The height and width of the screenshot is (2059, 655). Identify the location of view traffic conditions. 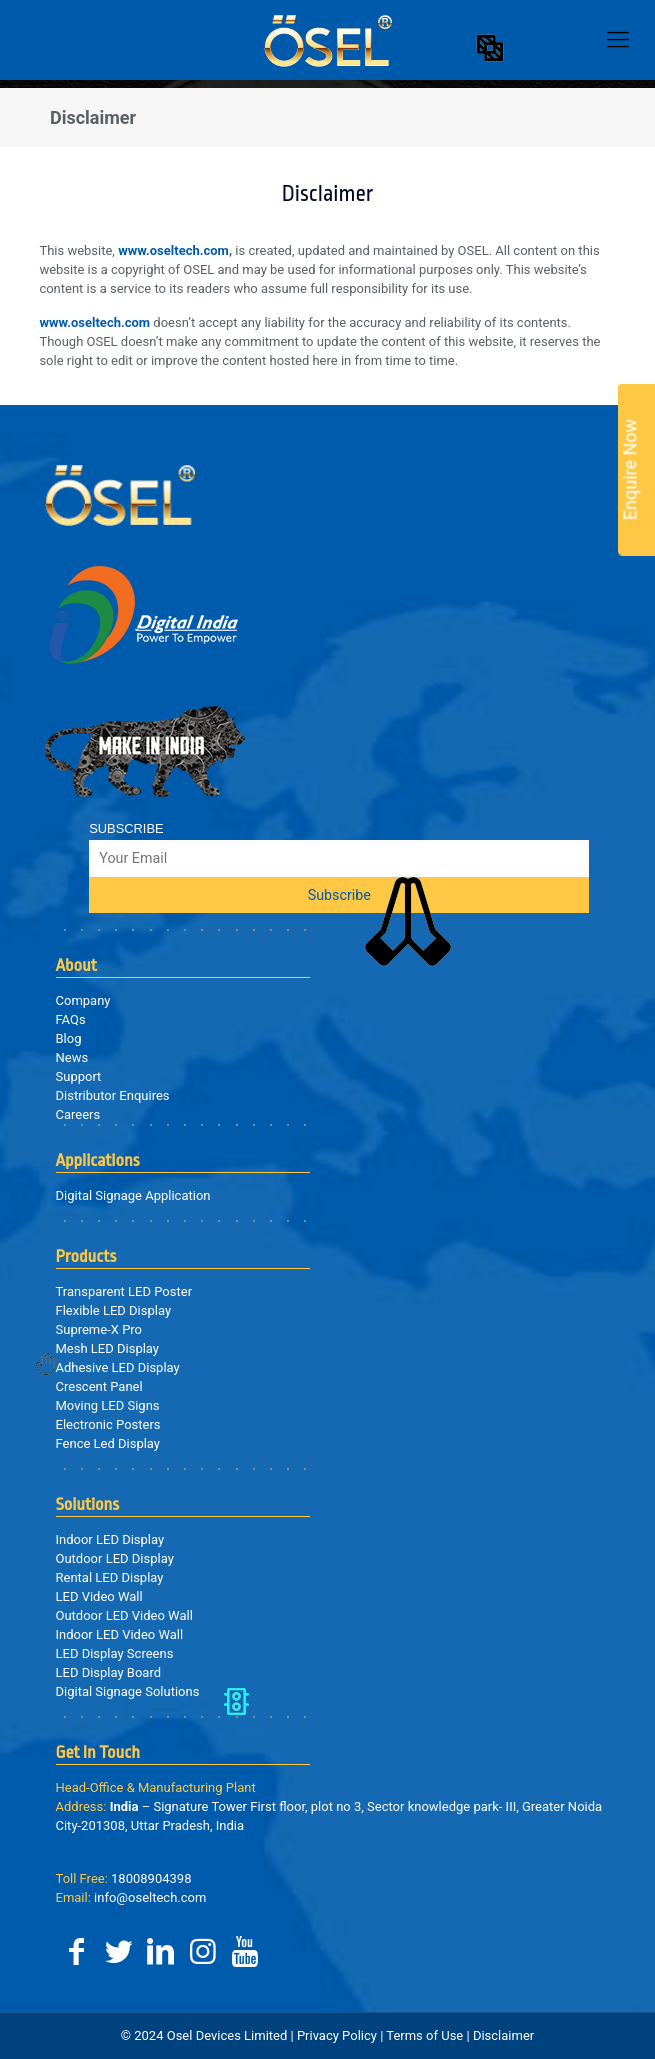
(236, 1701).